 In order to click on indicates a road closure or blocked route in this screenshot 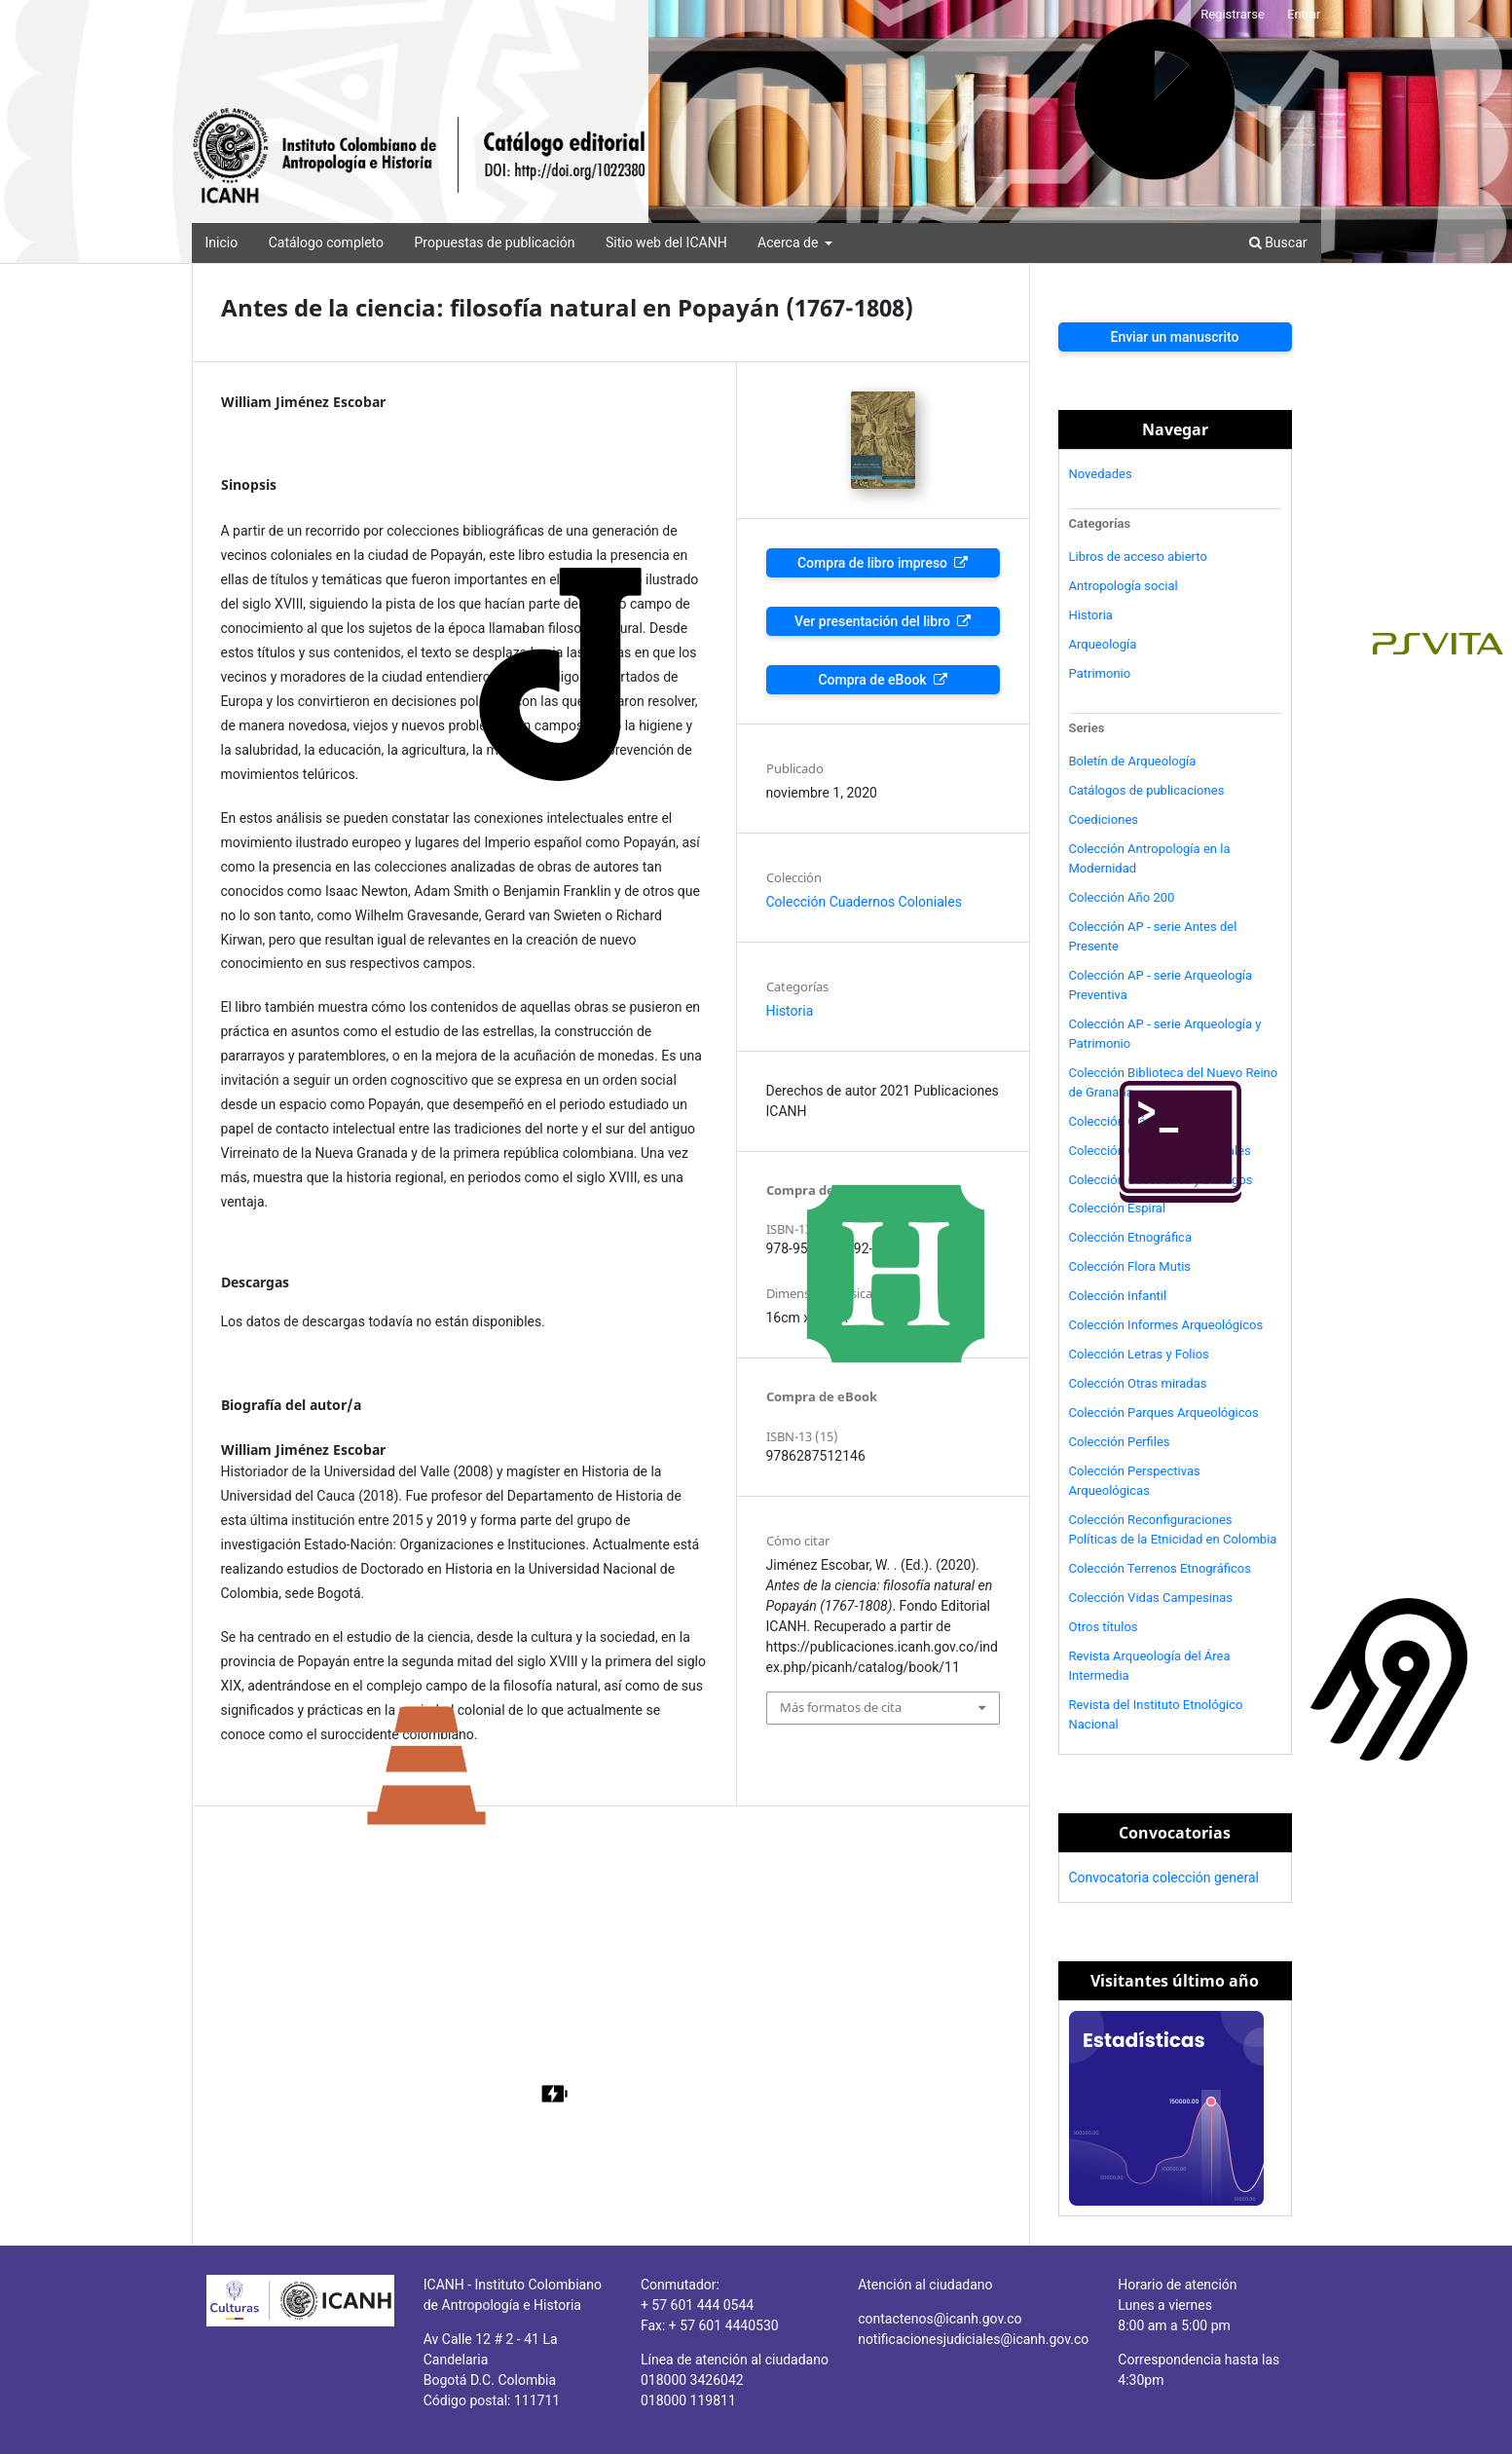, I will do `click(426, 1766)`.